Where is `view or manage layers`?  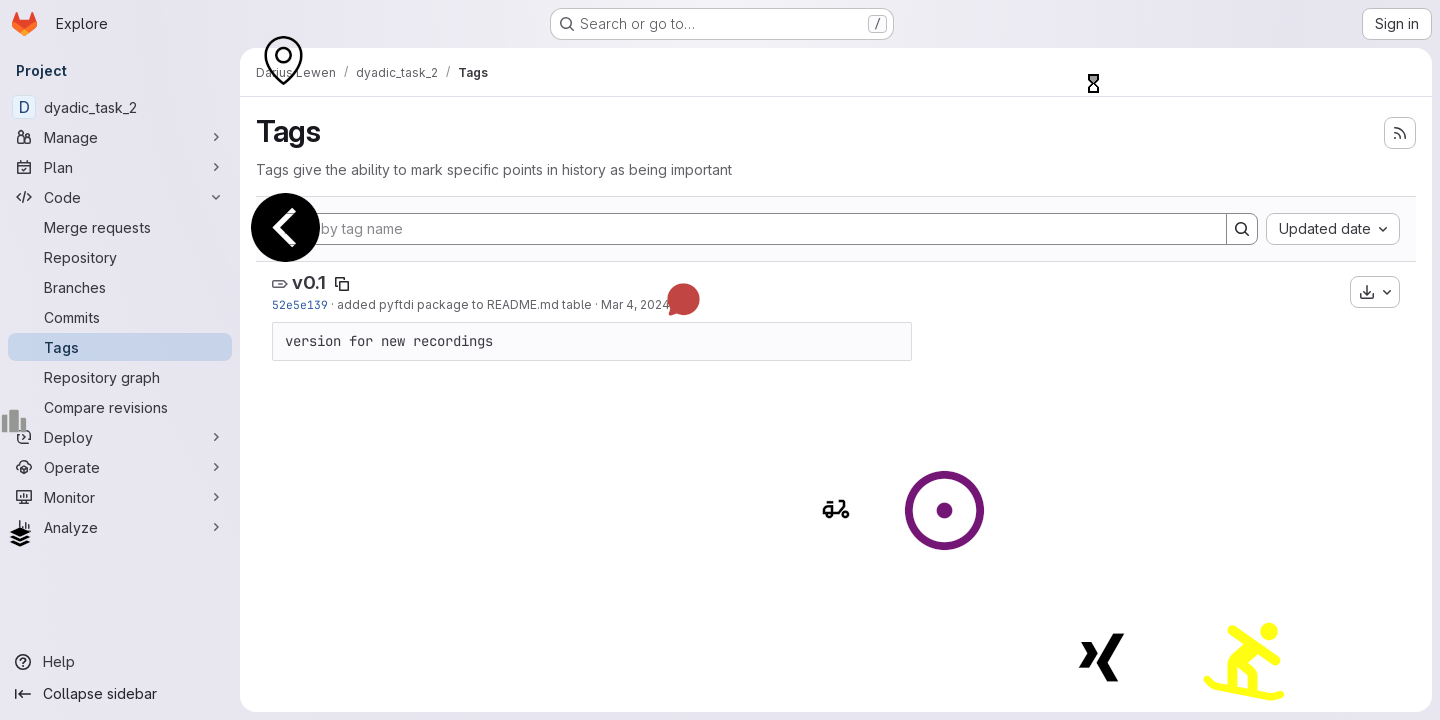 view or manage layers is located at coordinates (20, 537).